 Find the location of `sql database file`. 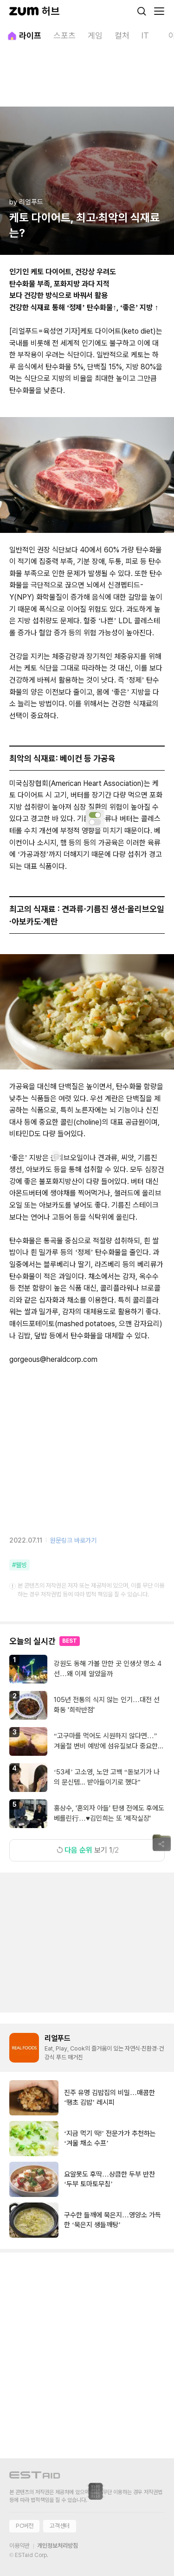

sql database file is located at coordinates (56, 1156).